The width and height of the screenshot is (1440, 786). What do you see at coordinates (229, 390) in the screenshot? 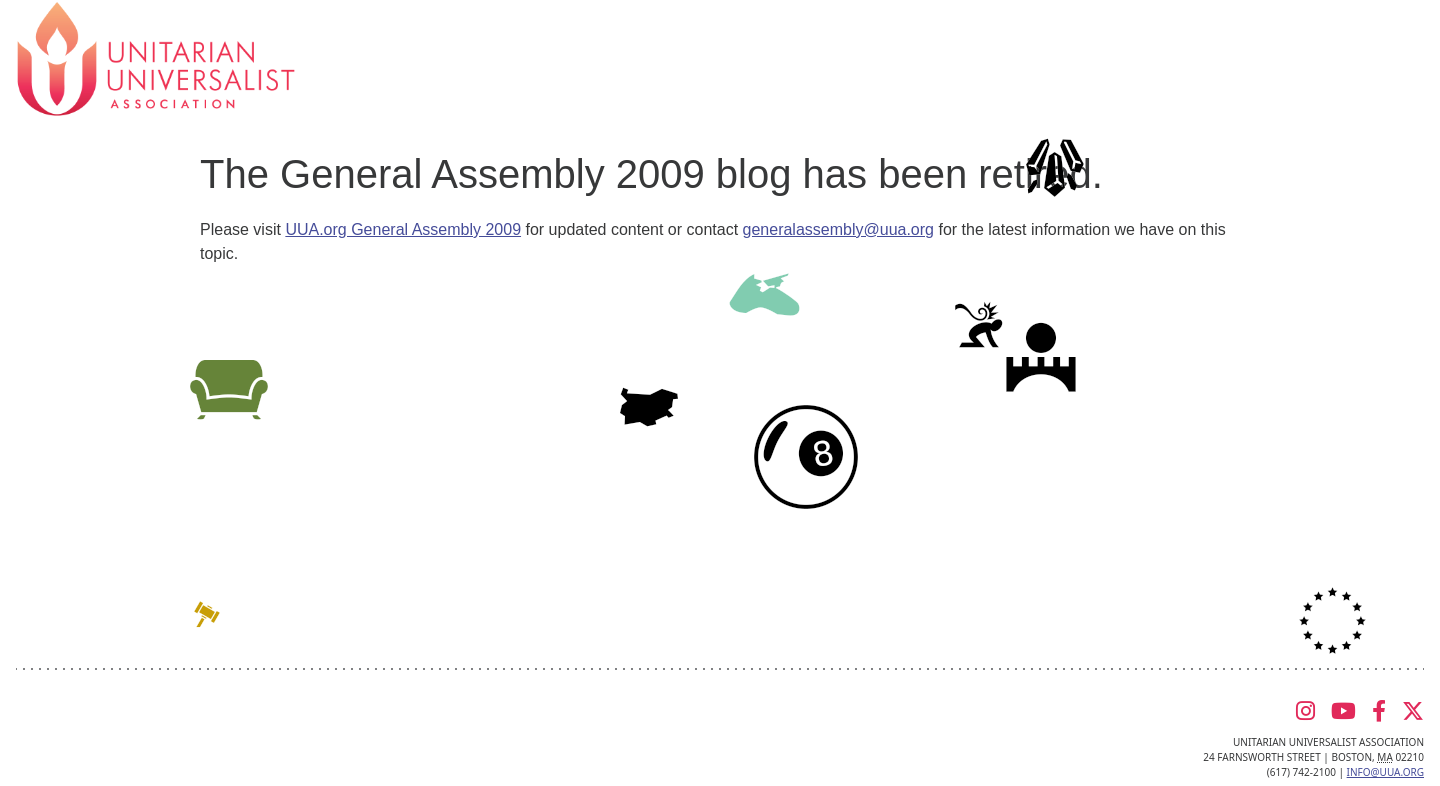
I see `browse furniture or home decor items` at bounding box center [229, 390].